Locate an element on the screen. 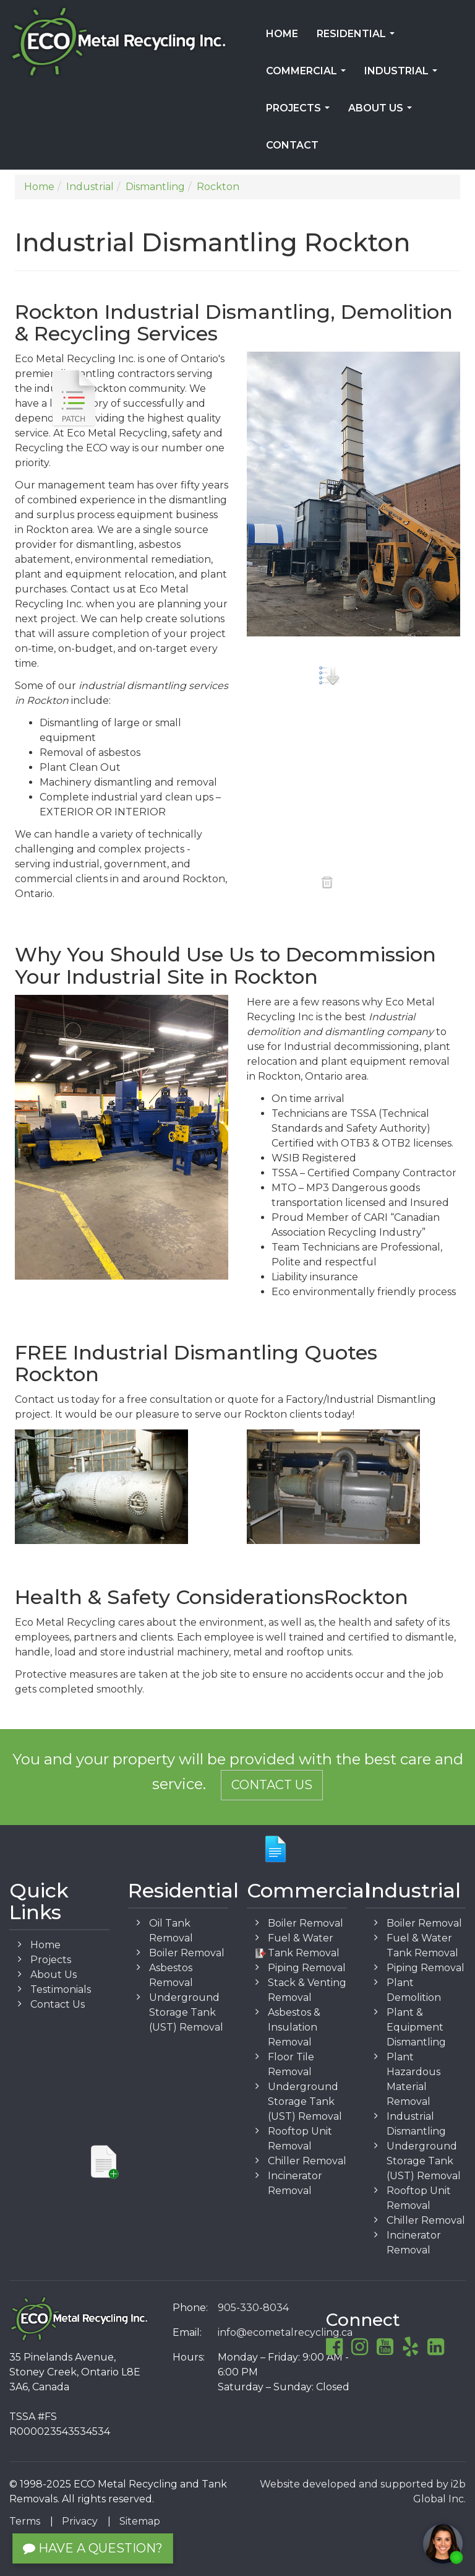  delete selected item is located at coordinates (327, 882).